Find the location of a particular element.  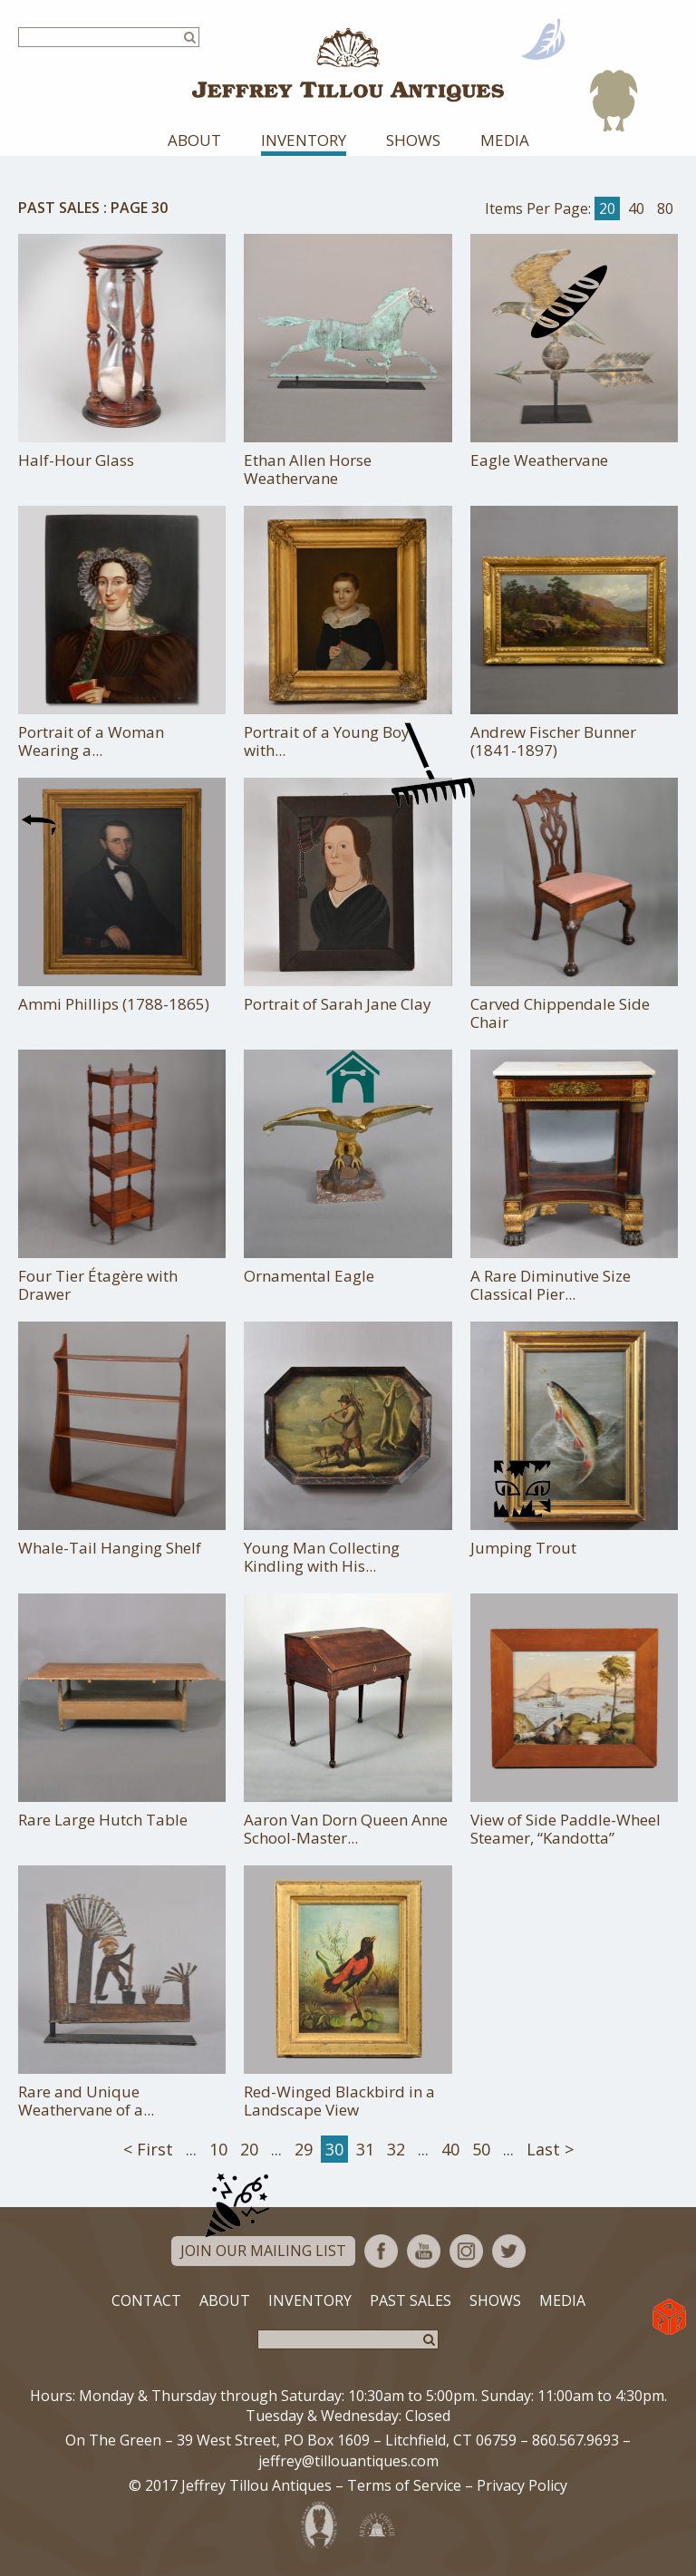

randomize or shuffle selection is located at coordinates (669, 2317).